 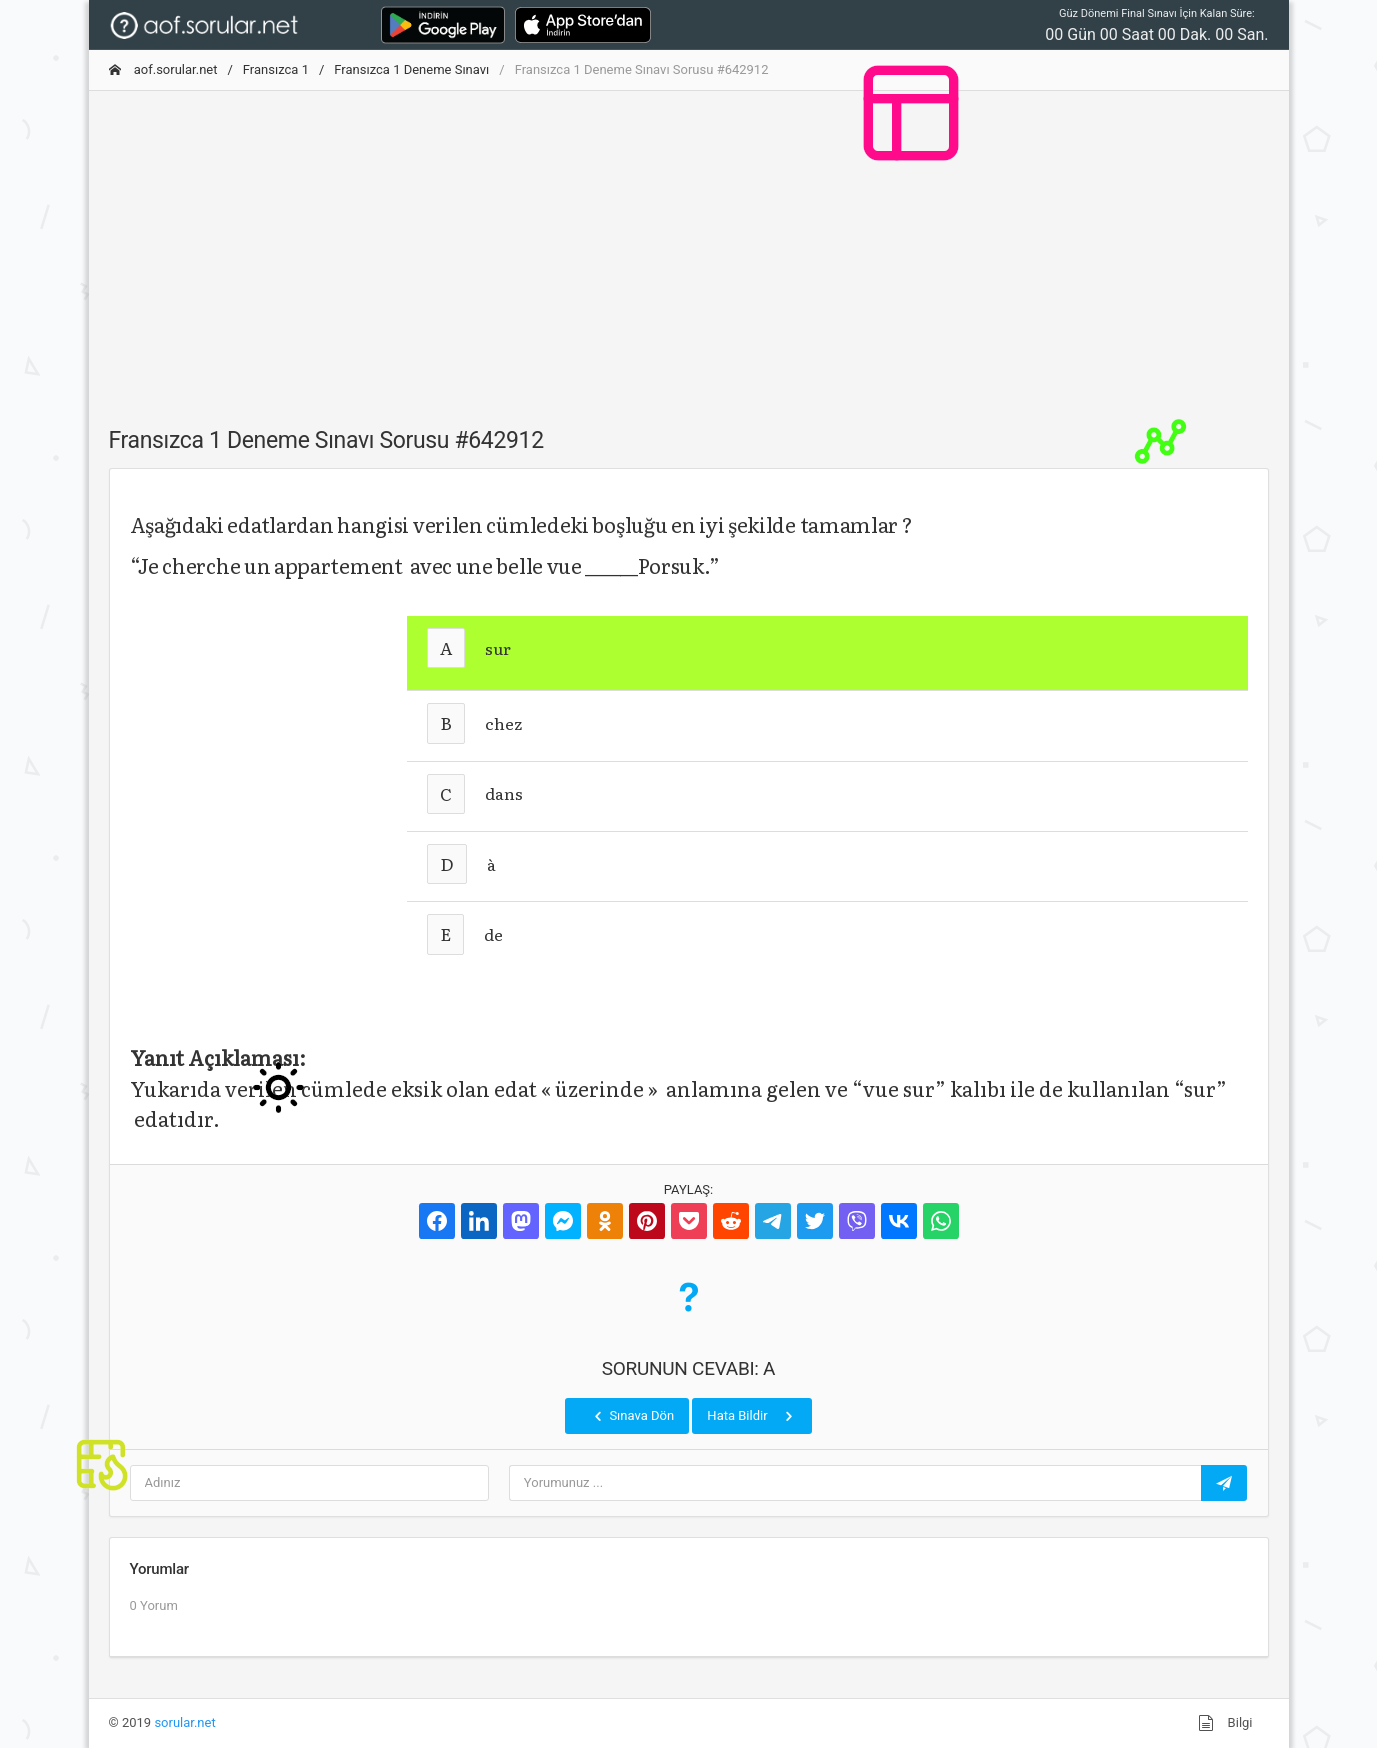 I want to click on toggle sidebar and header panel layout, so click(x=911, y=113).